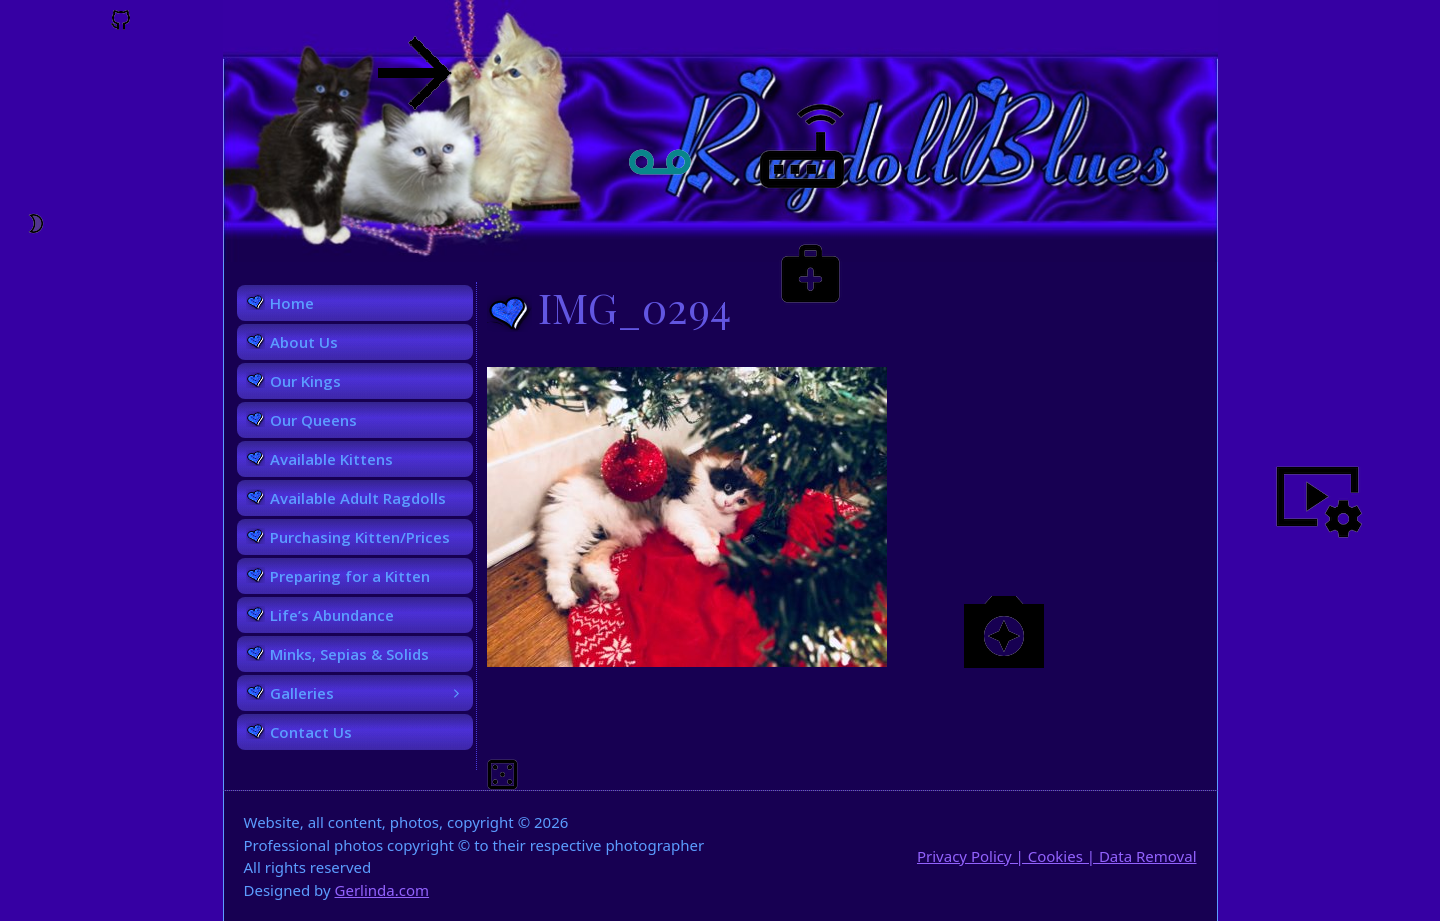 The image size is (1440, 921). I want to click on access medical or health services, so click(810, 273).